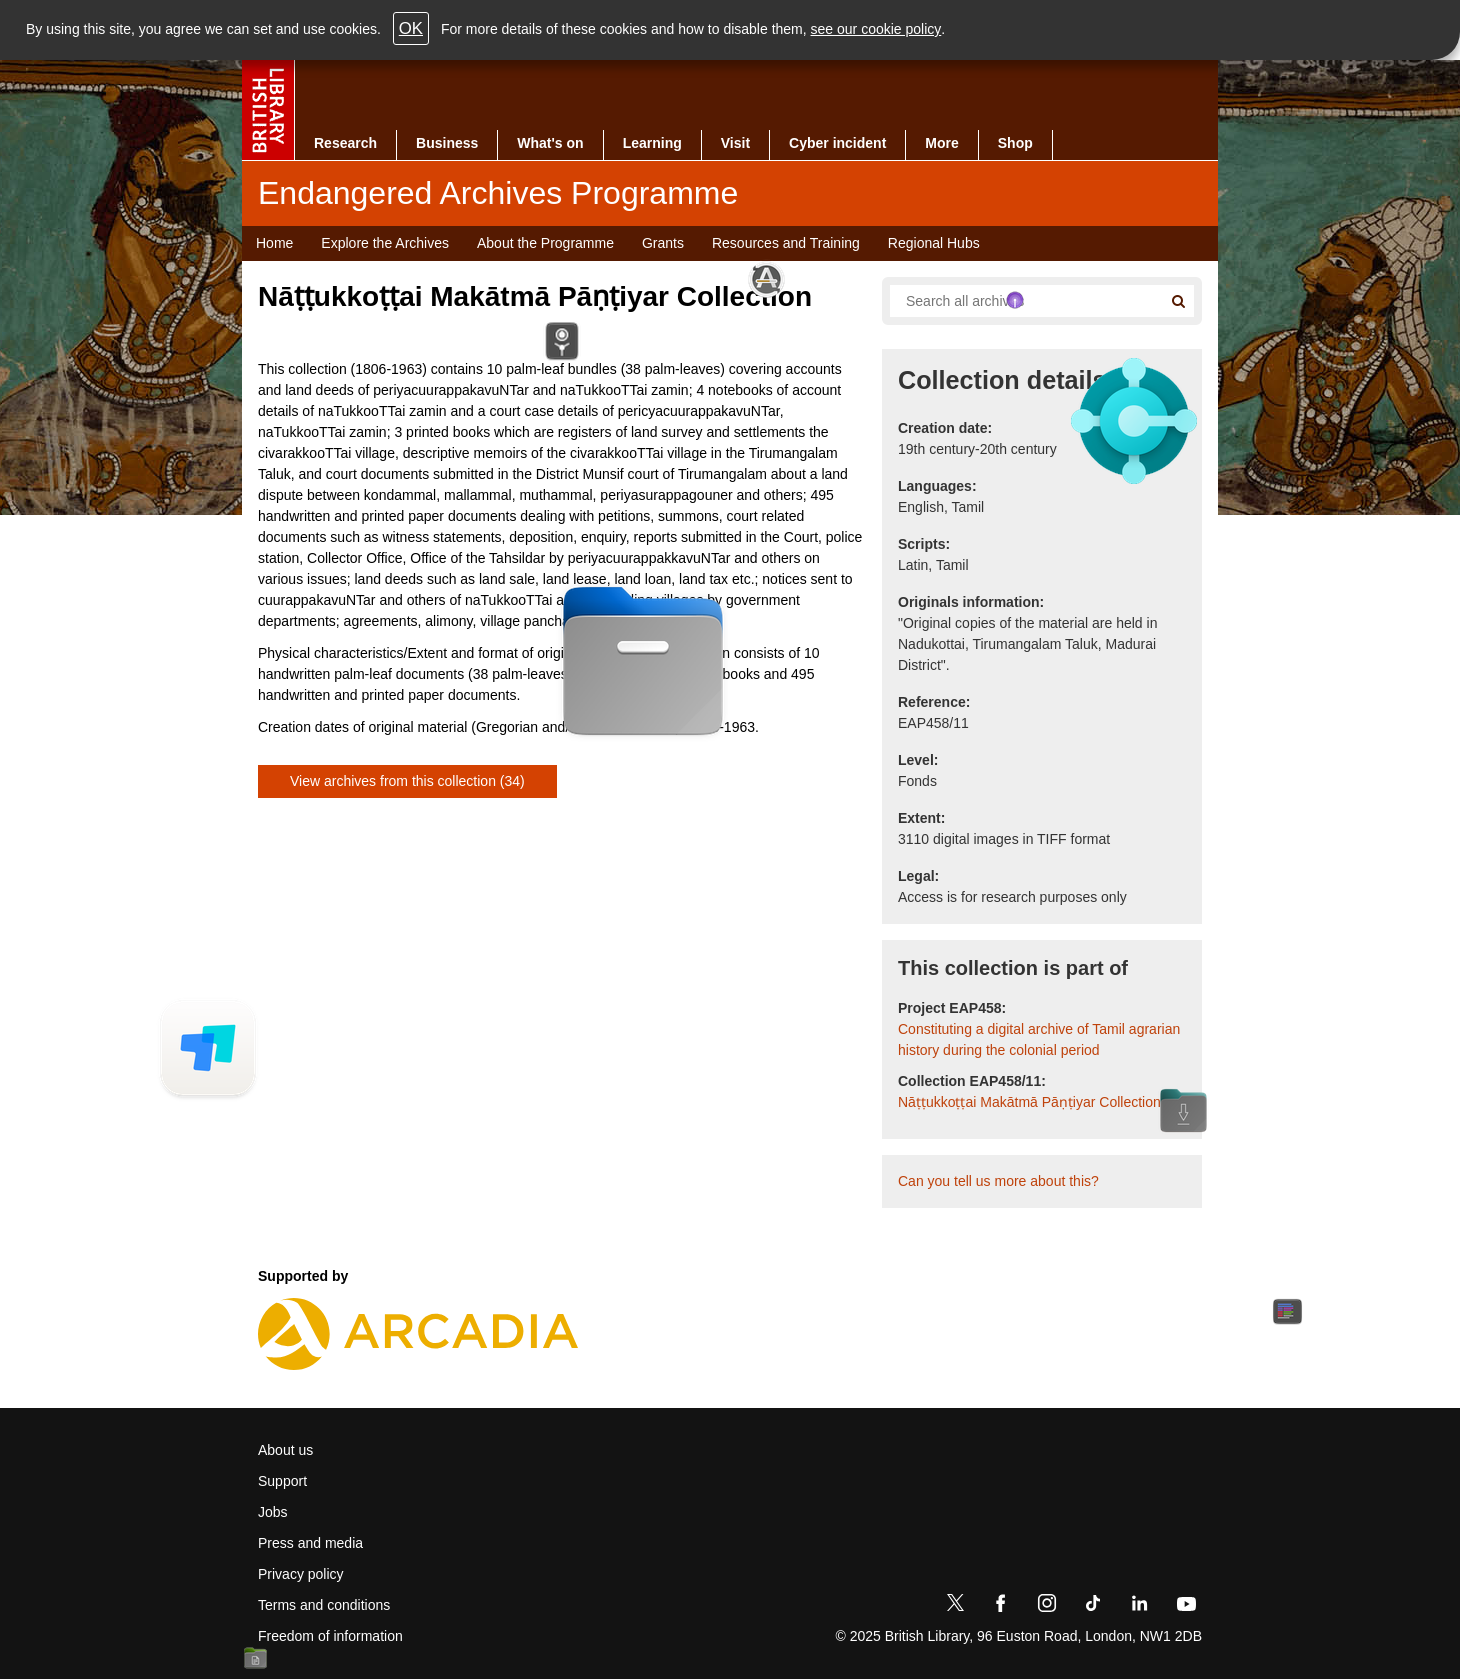 This screenshot has width=1460, height=1679. Describe the element at coordinates (562, 341) in the screenshot. I see `open the backups application` at that location.